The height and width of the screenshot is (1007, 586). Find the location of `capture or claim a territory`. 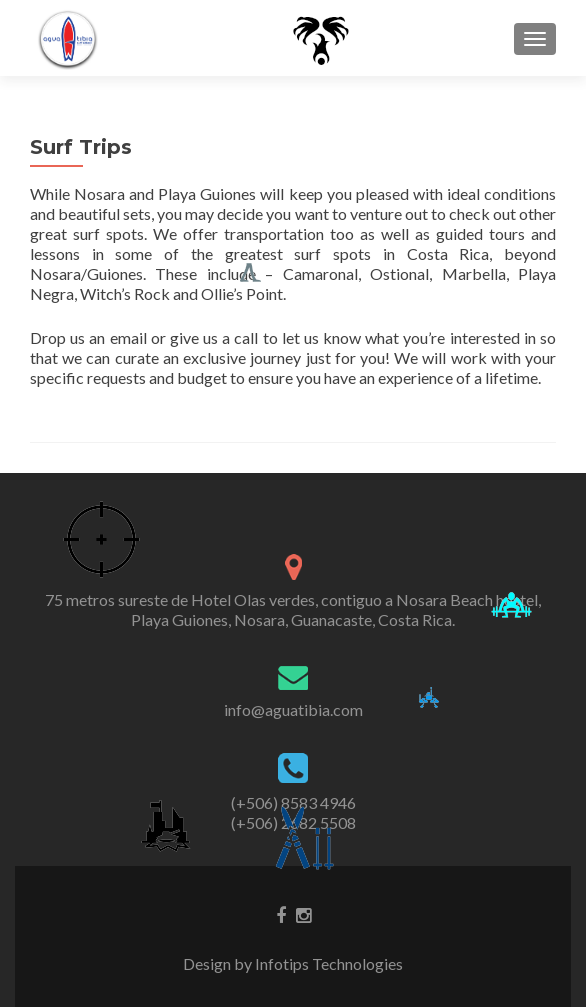

capture or claim a territory is located at coordinates (166, 826).